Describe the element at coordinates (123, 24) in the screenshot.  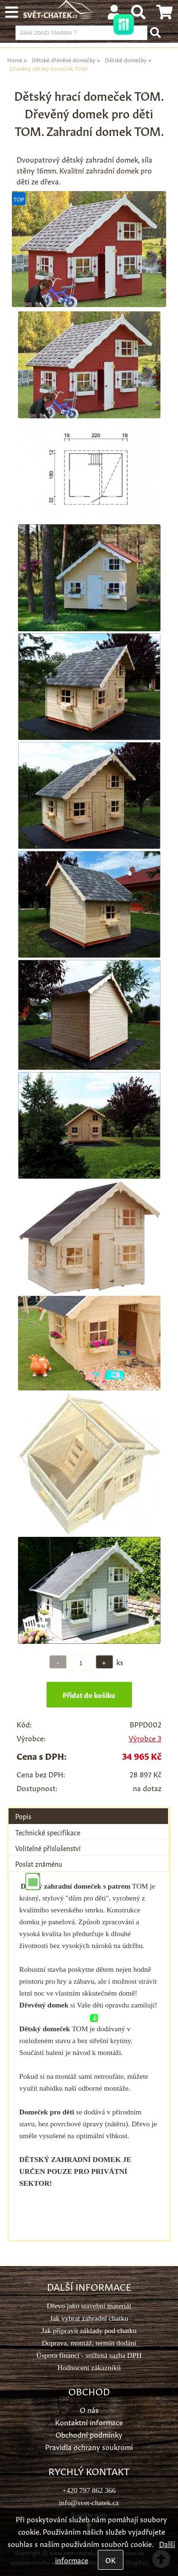
I see `launch manjaro linux application` at that location.